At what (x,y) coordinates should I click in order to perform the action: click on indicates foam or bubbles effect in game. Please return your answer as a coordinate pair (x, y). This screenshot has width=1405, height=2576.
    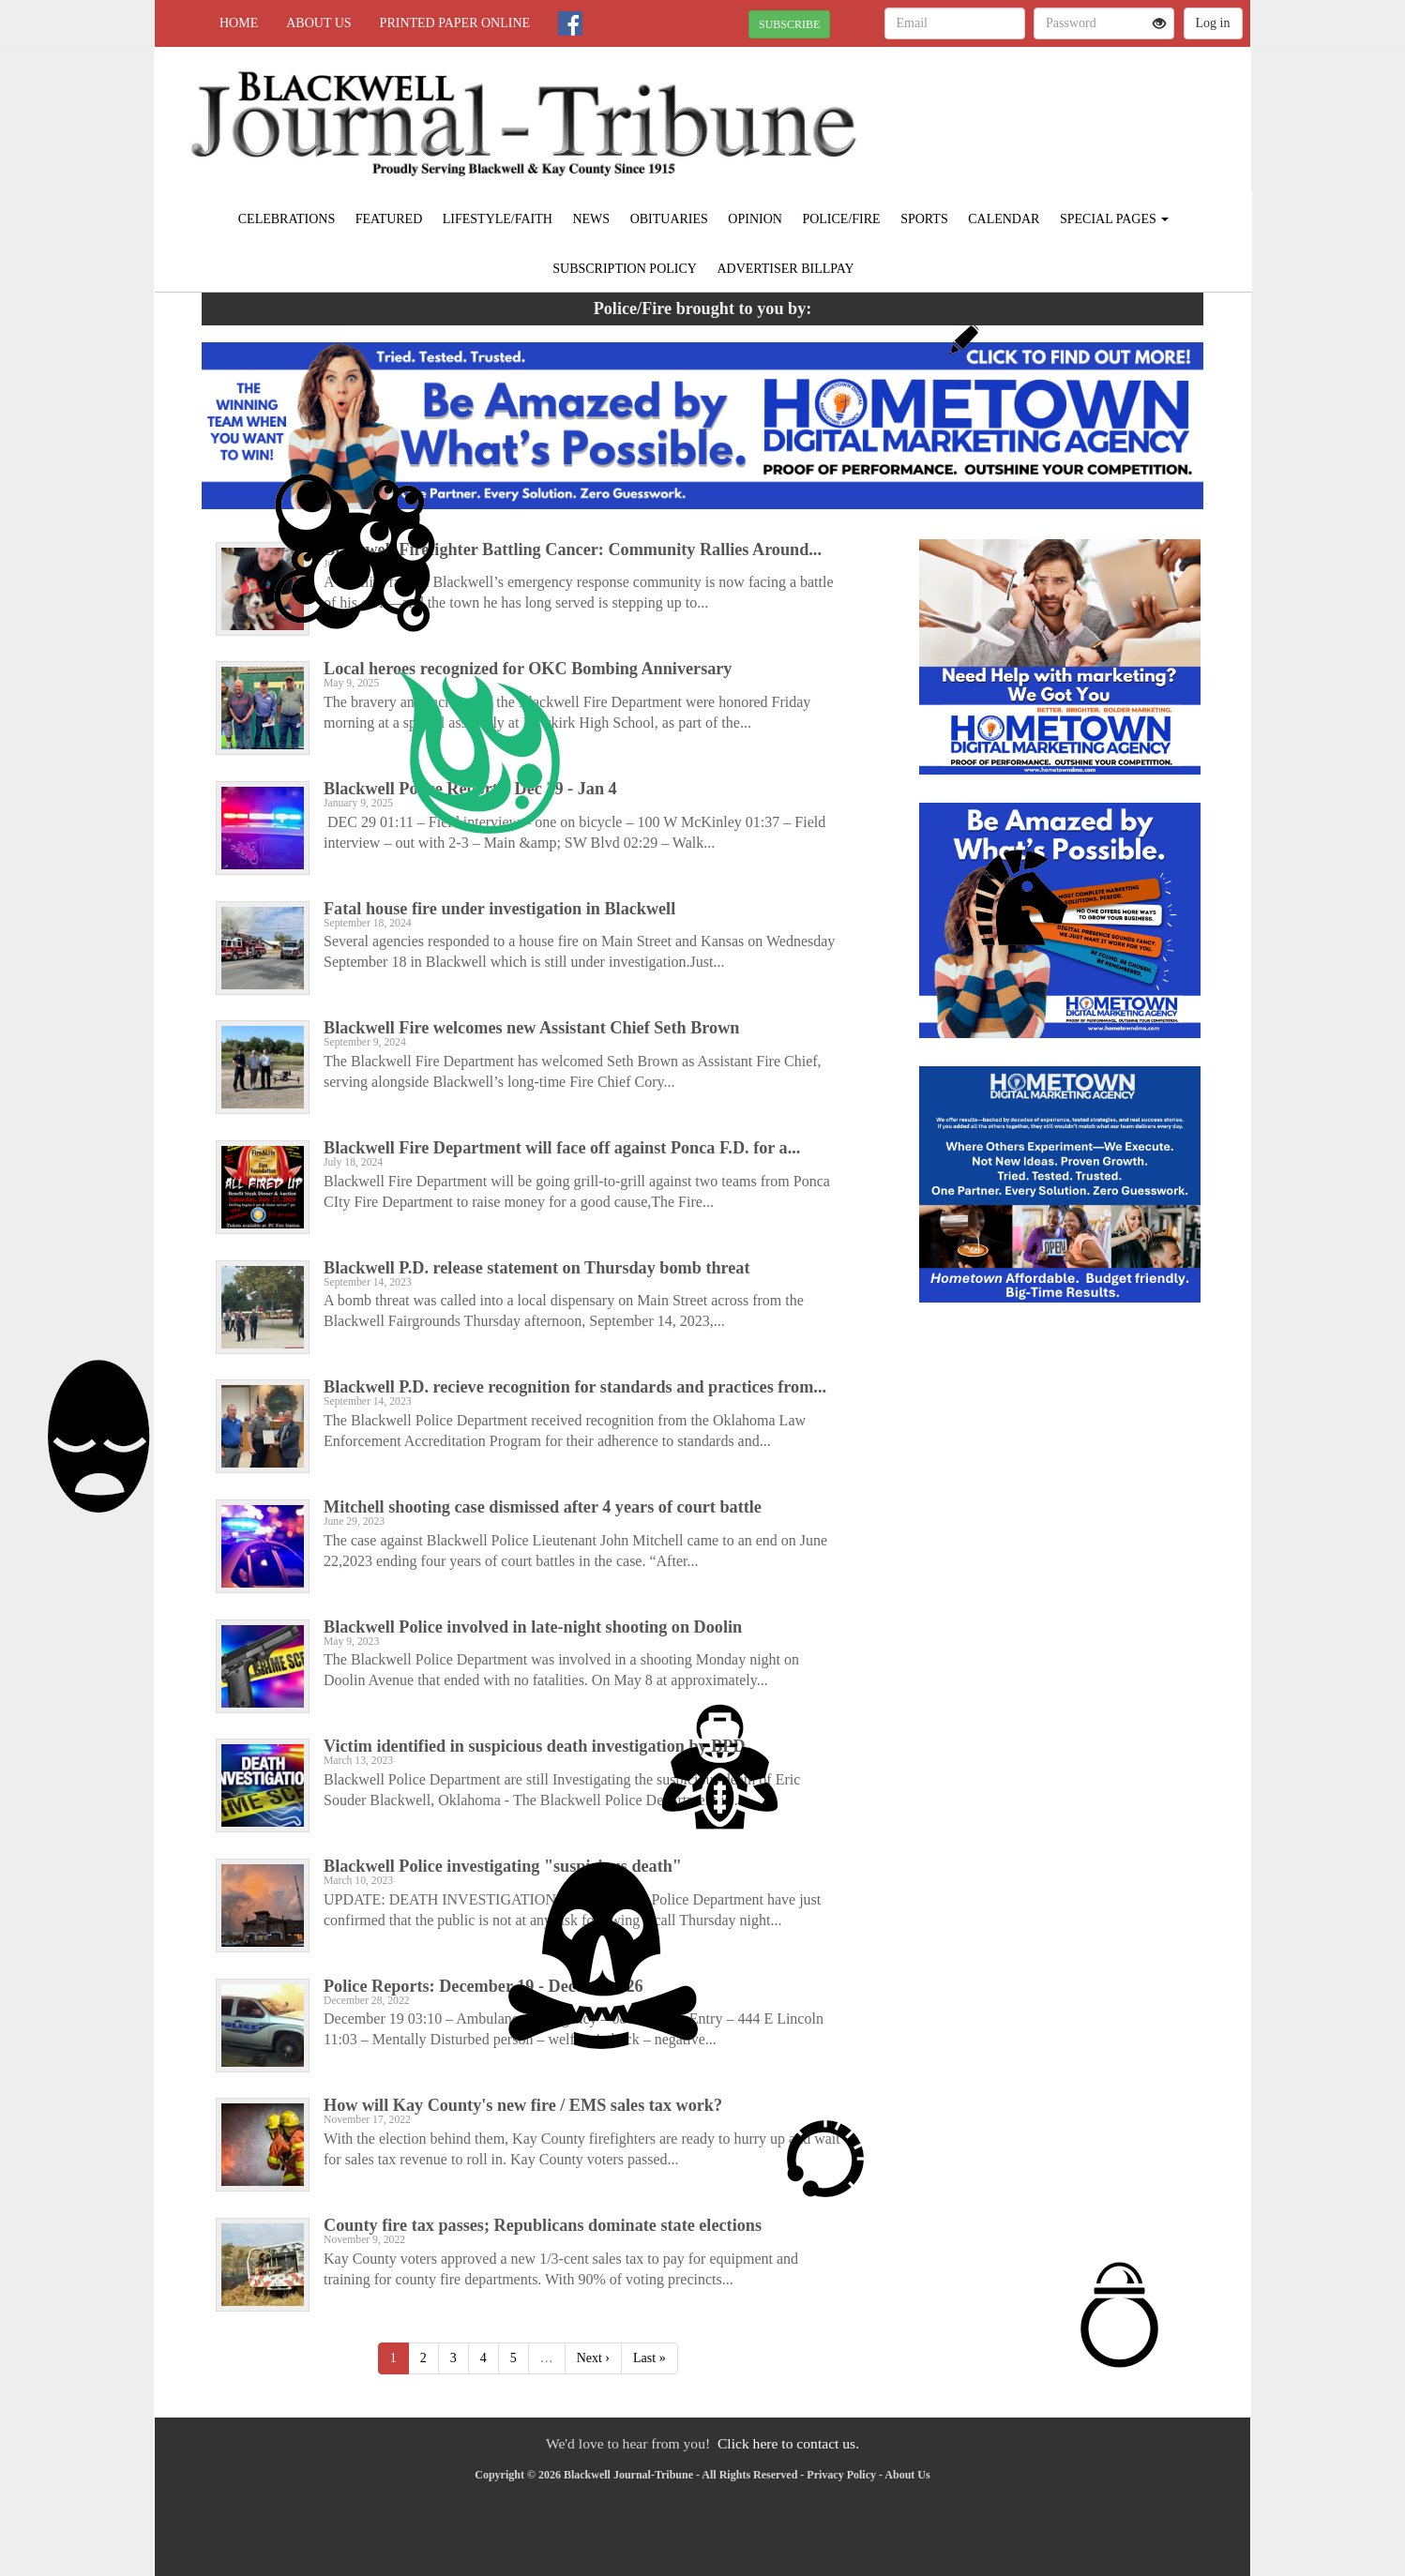
    Looking at the image, I should click on (353, 554).